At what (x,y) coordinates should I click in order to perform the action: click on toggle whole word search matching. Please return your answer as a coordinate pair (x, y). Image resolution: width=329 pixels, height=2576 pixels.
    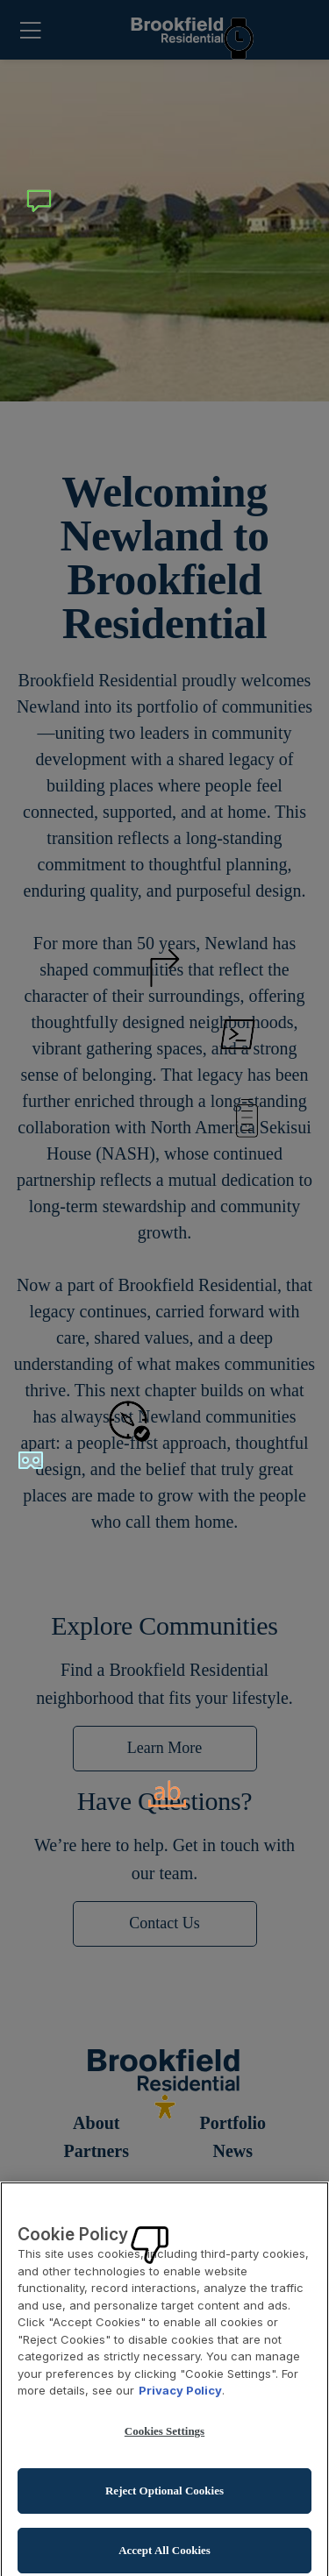
    Looking at the image, I should click on (167, 1792).